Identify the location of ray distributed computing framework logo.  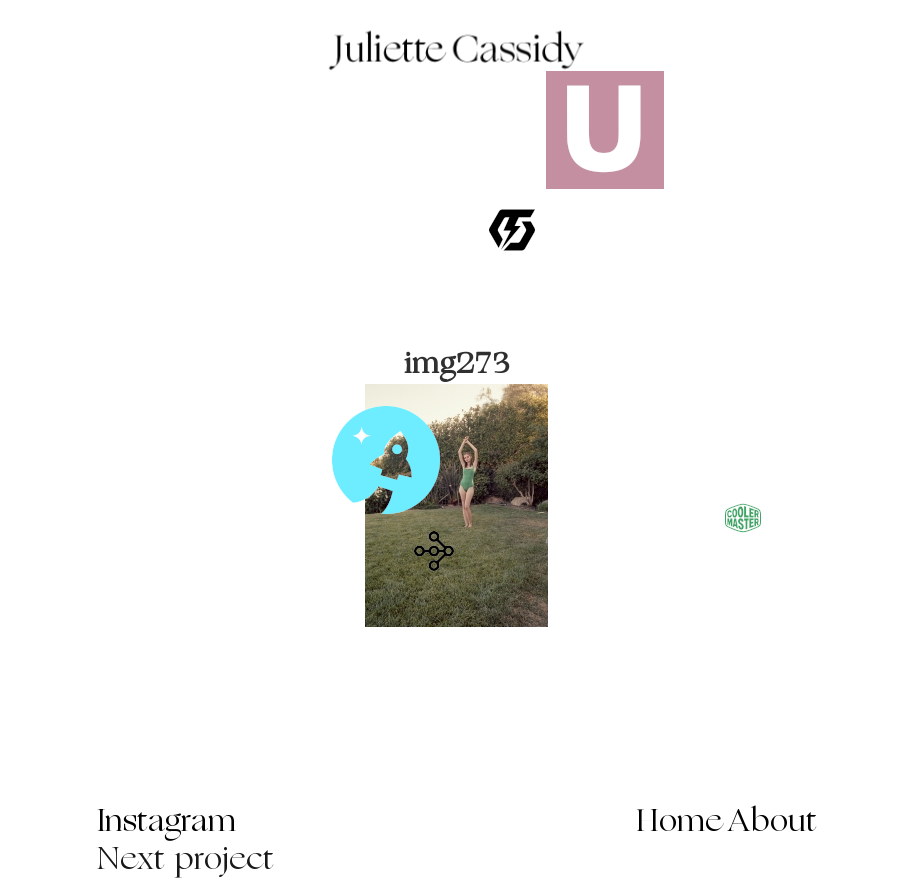
(434, 551).